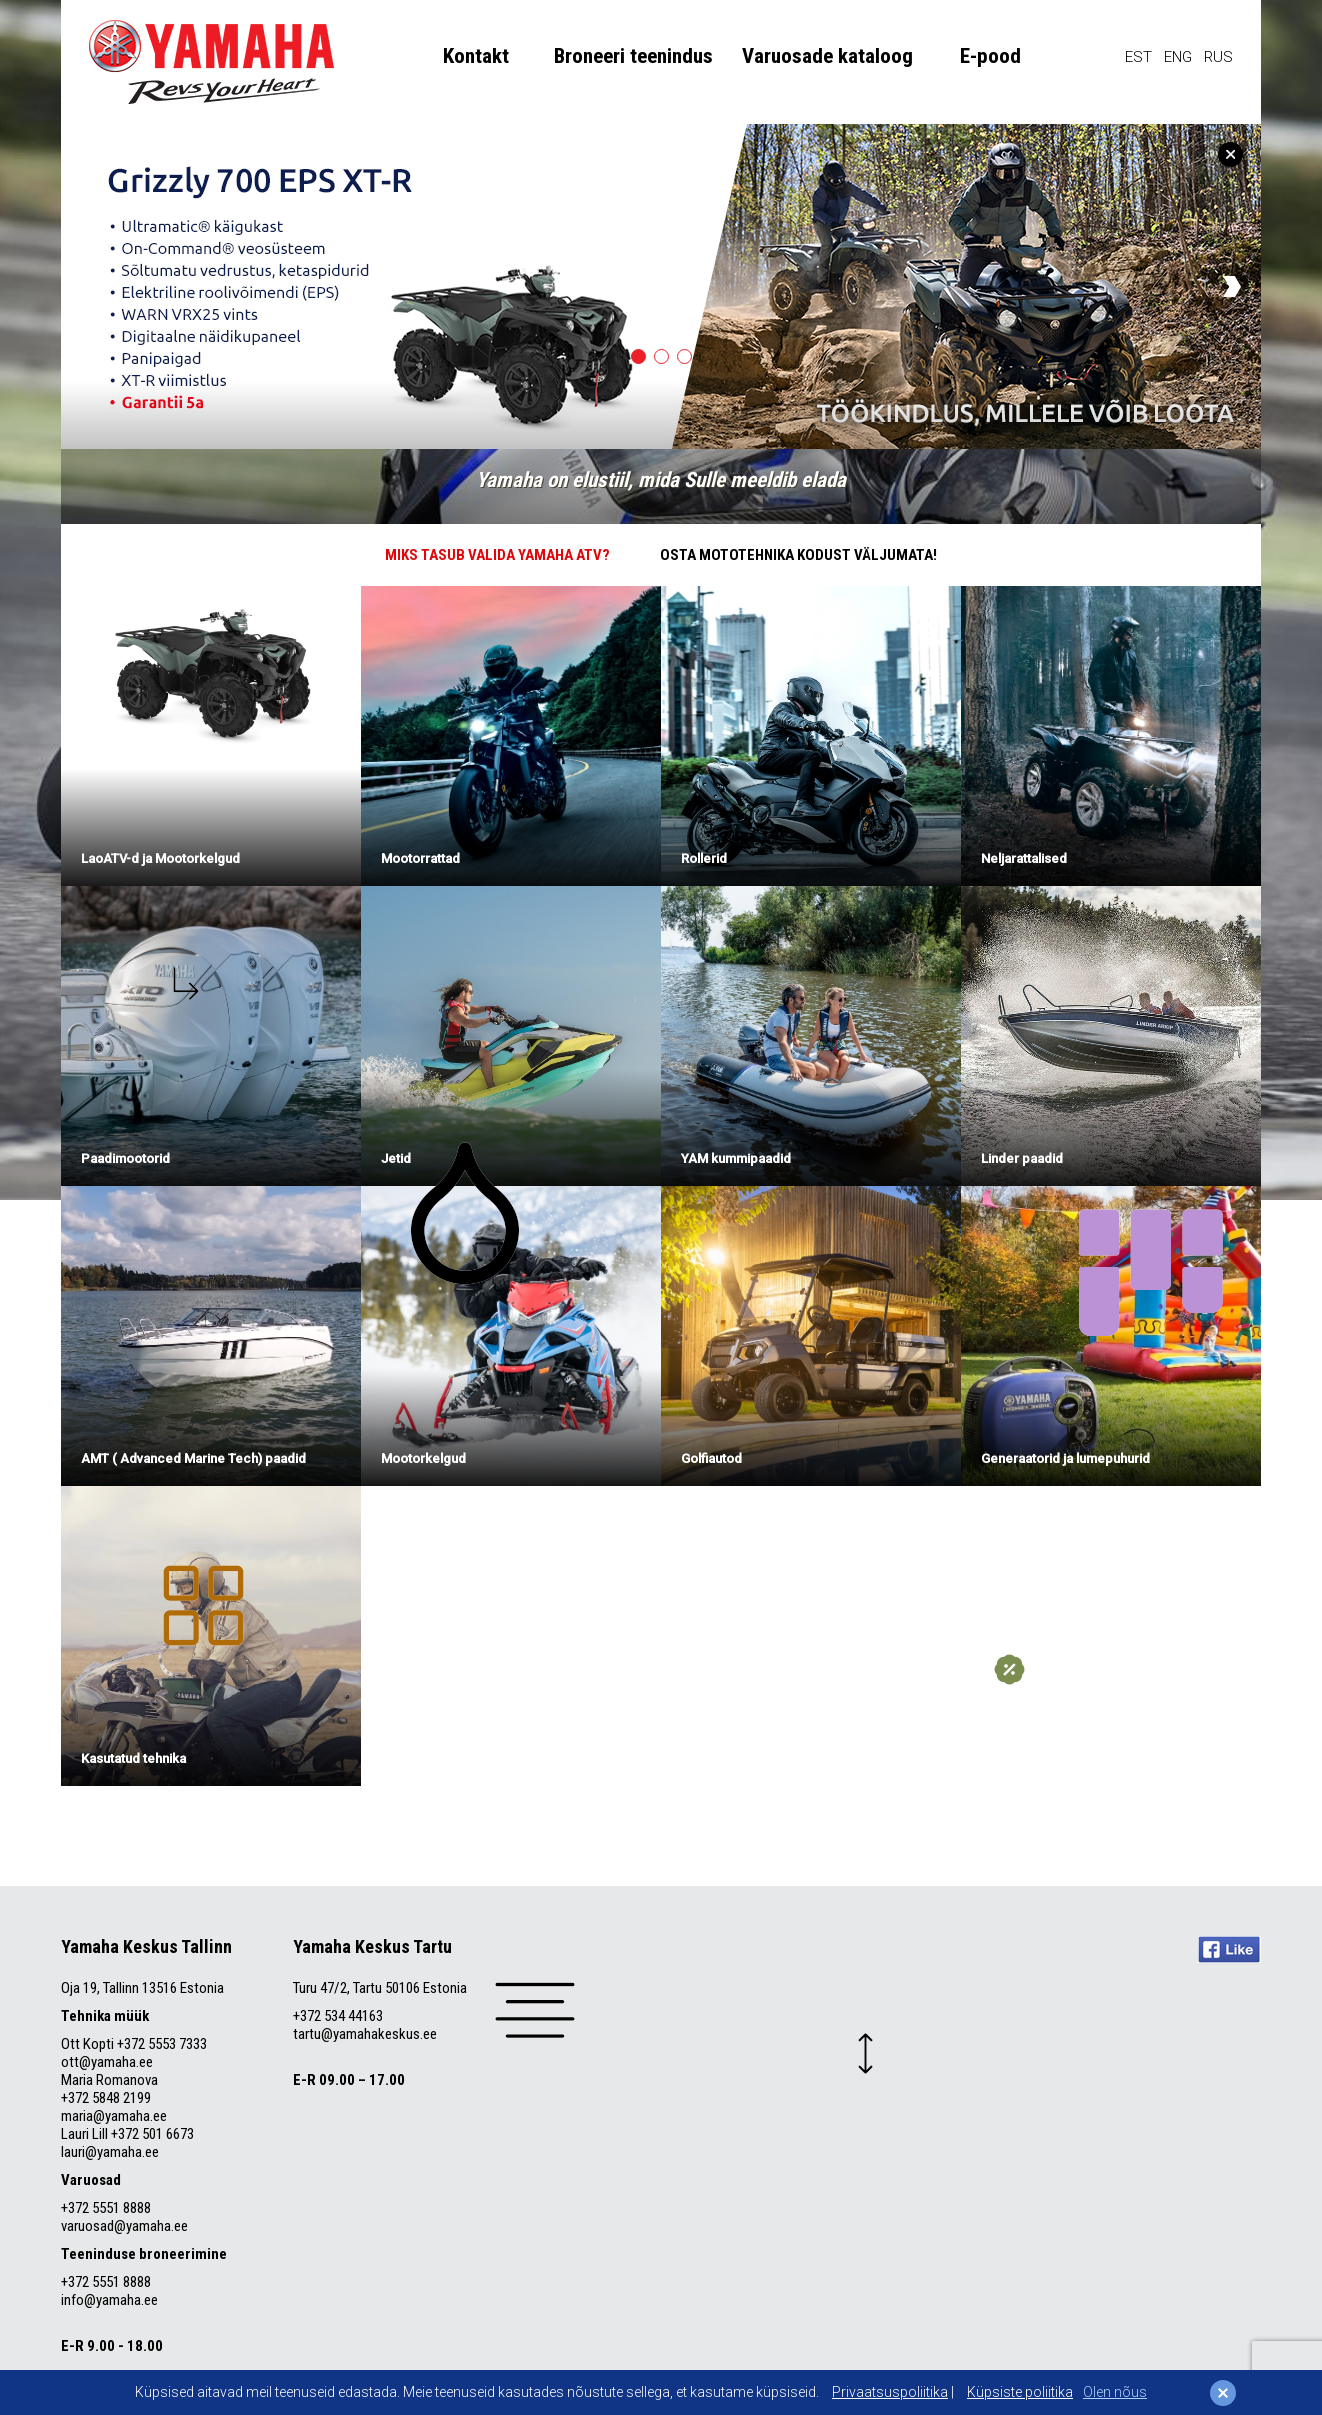 The height and width of the screenshot is (2415, 1322). I want to click on adjust height or vertical size, so click(865, 2053).